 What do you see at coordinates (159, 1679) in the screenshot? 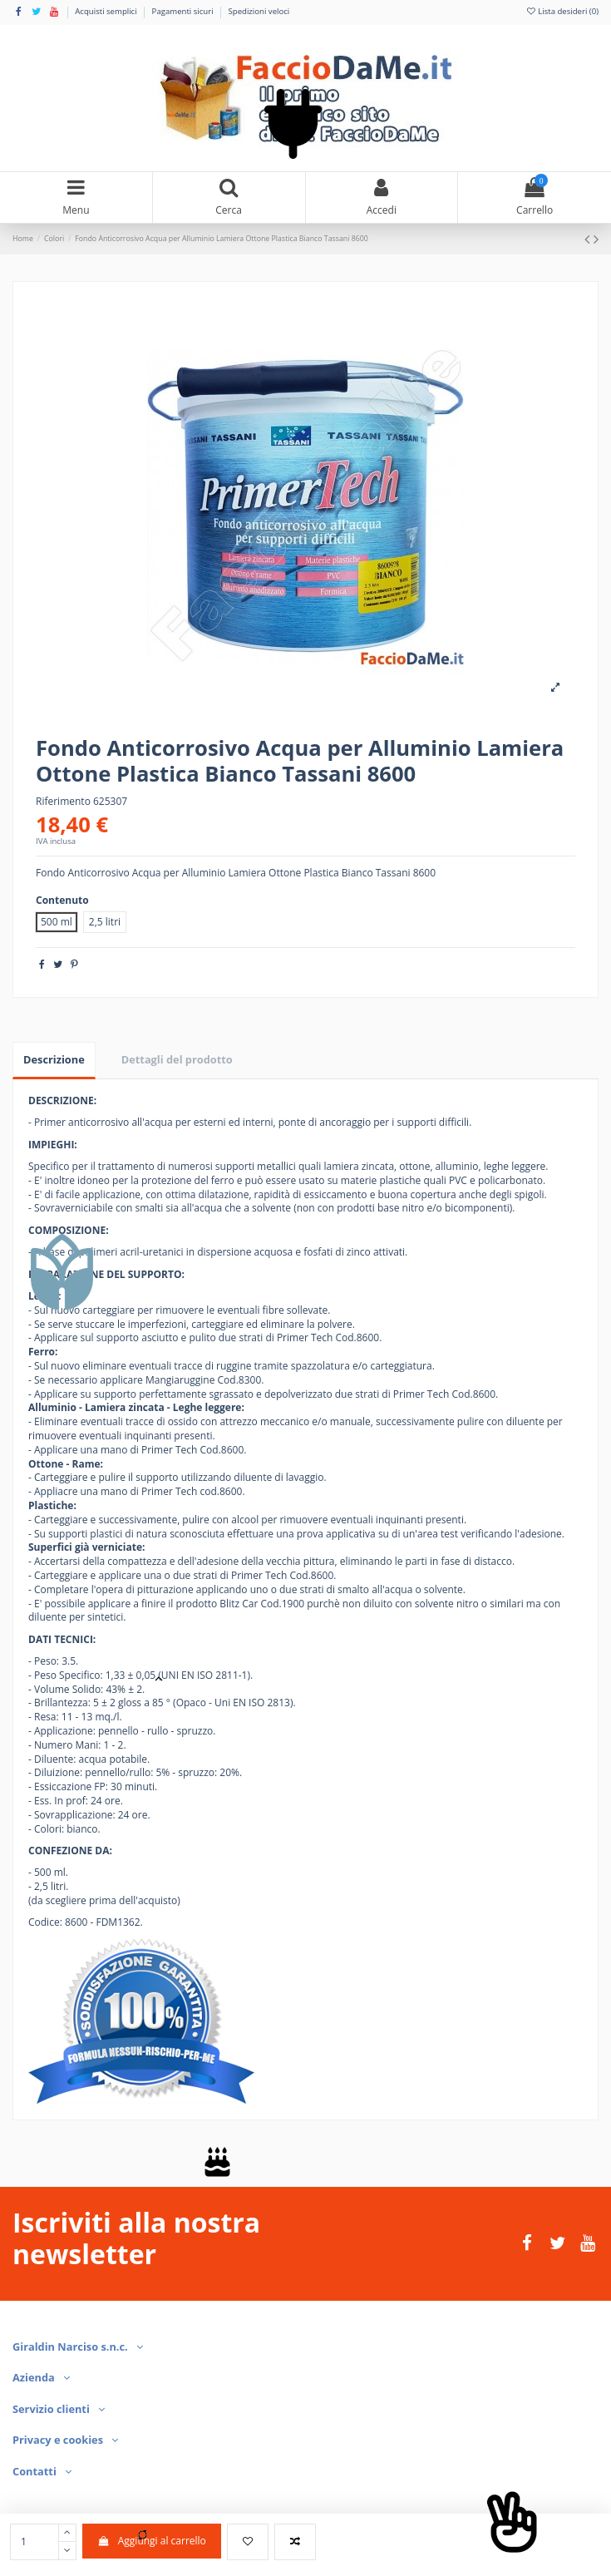
I see `collapse an expanded section` at bounding box center [159, 1679].